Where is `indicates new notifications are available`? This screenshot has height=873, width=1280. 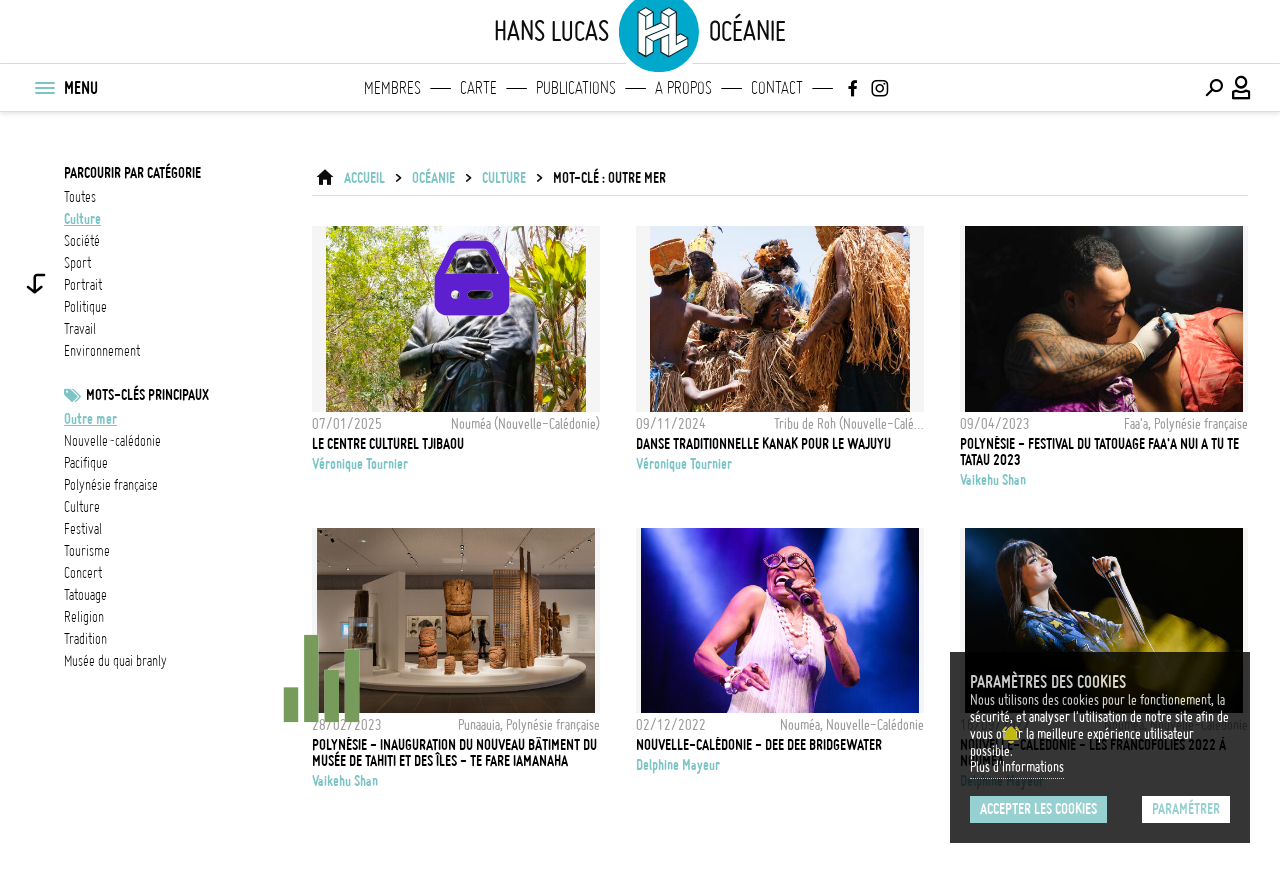 indicates new notifications are available is located at coordinates (1011, 735).